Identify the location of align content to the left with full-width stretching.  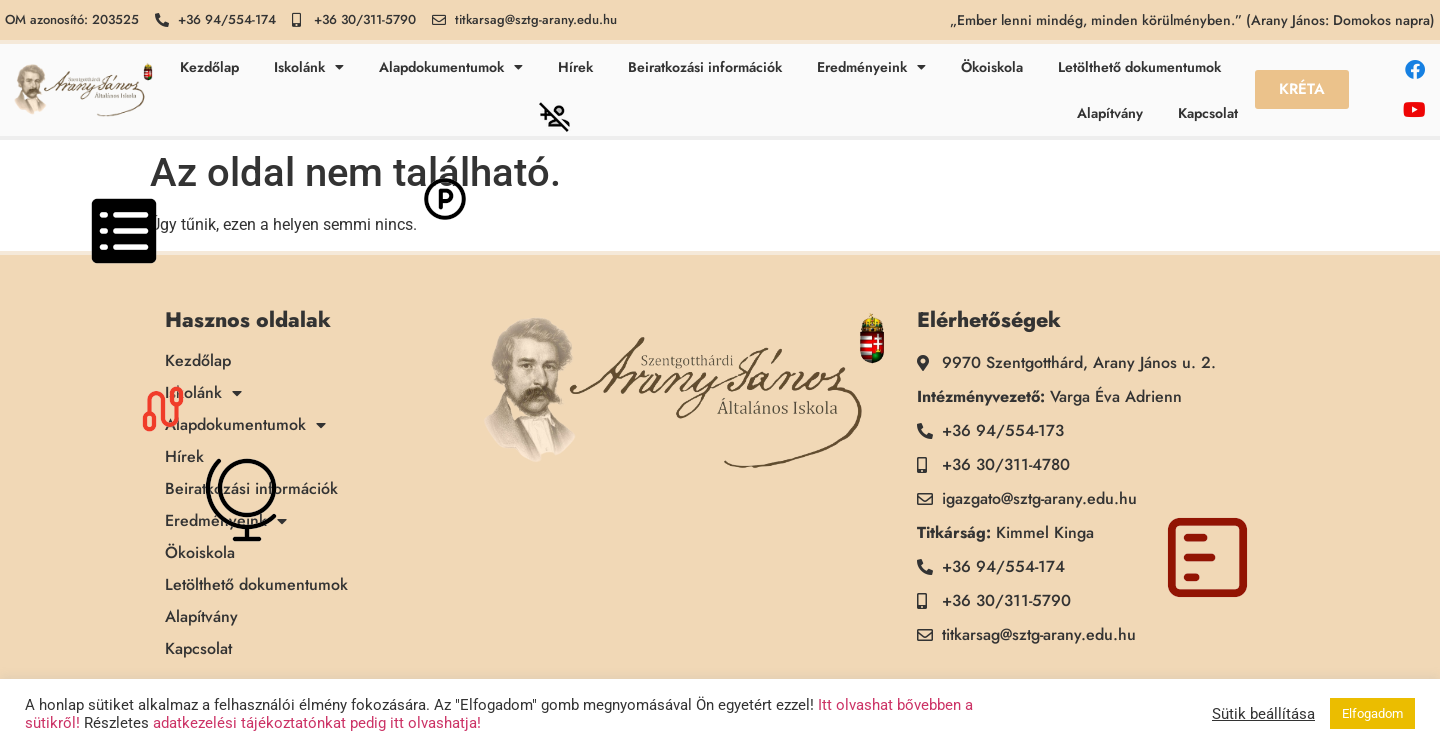
(1207, 557).